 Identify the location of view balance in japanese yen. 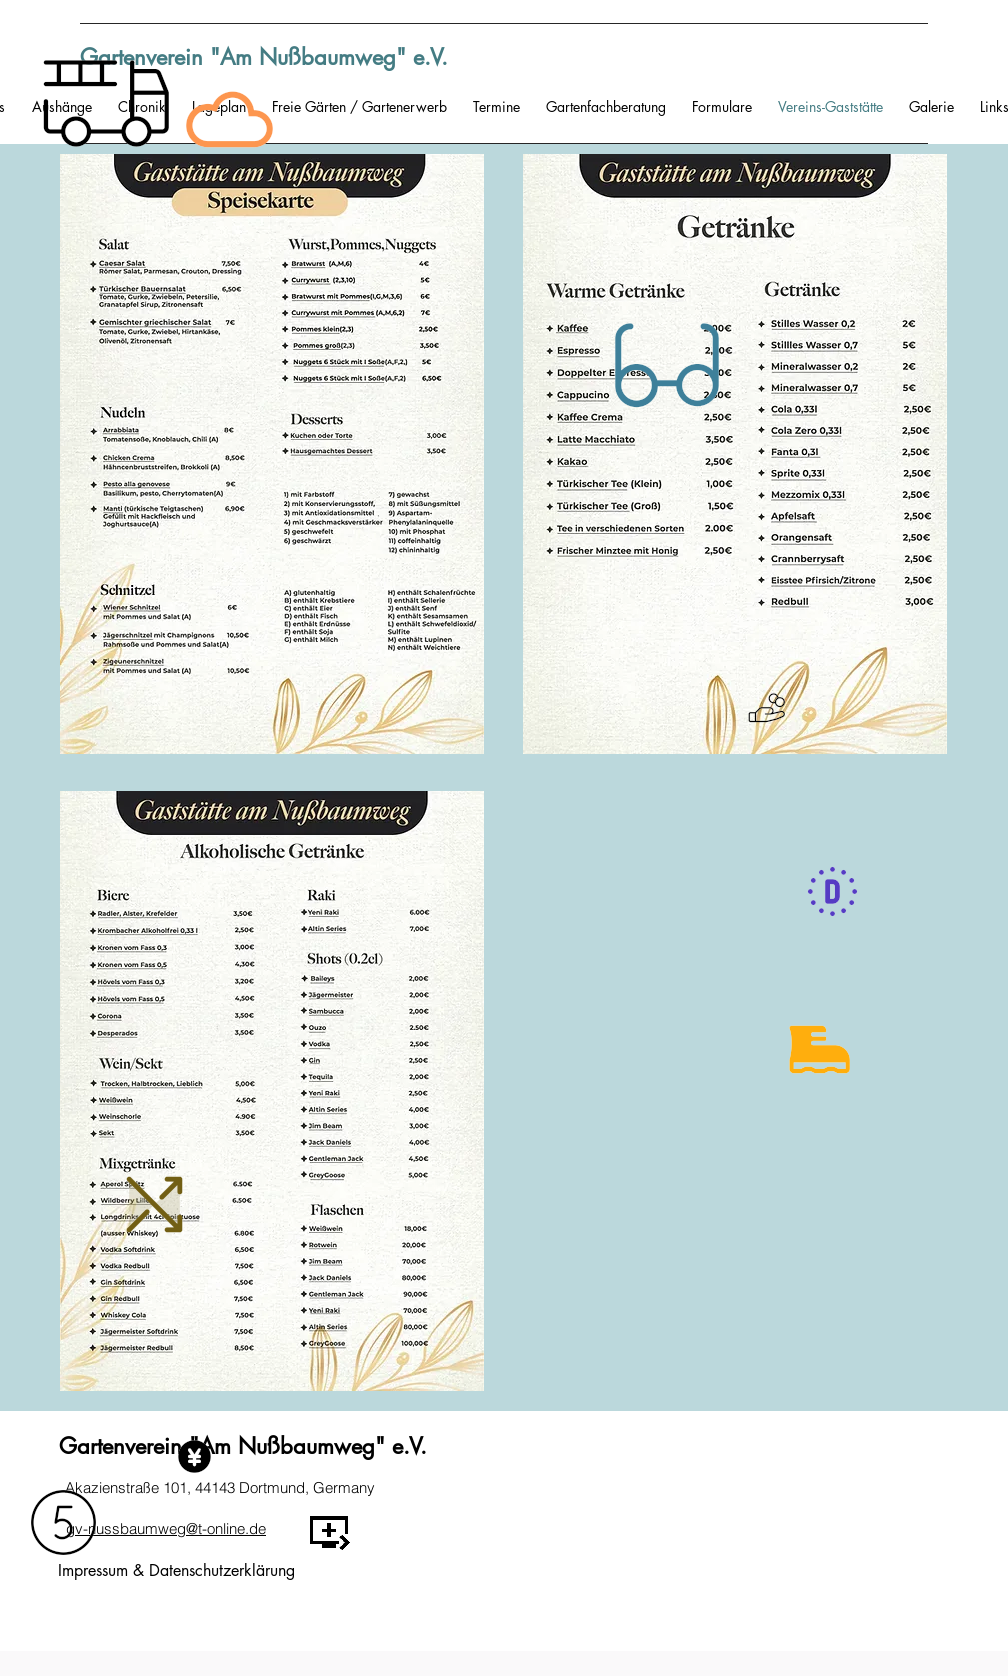
(194, 1456).